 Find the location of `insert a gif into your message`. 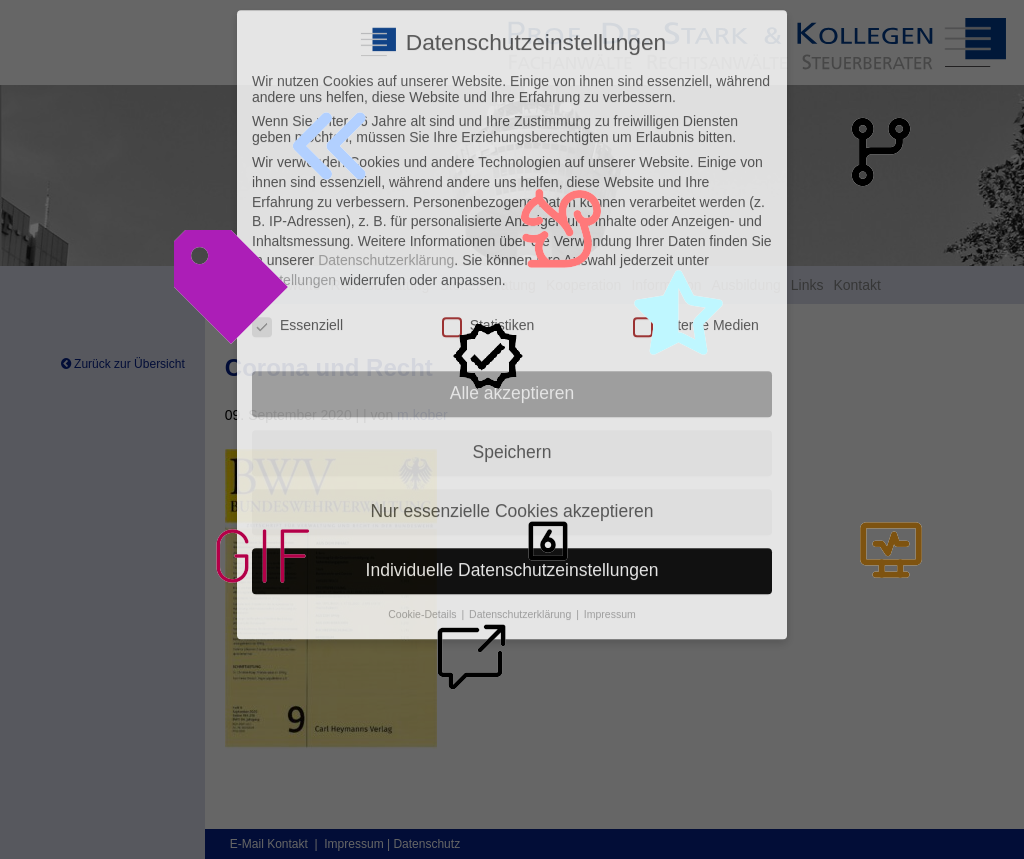

insert a gif into your message is located at coordinates (261, 556).